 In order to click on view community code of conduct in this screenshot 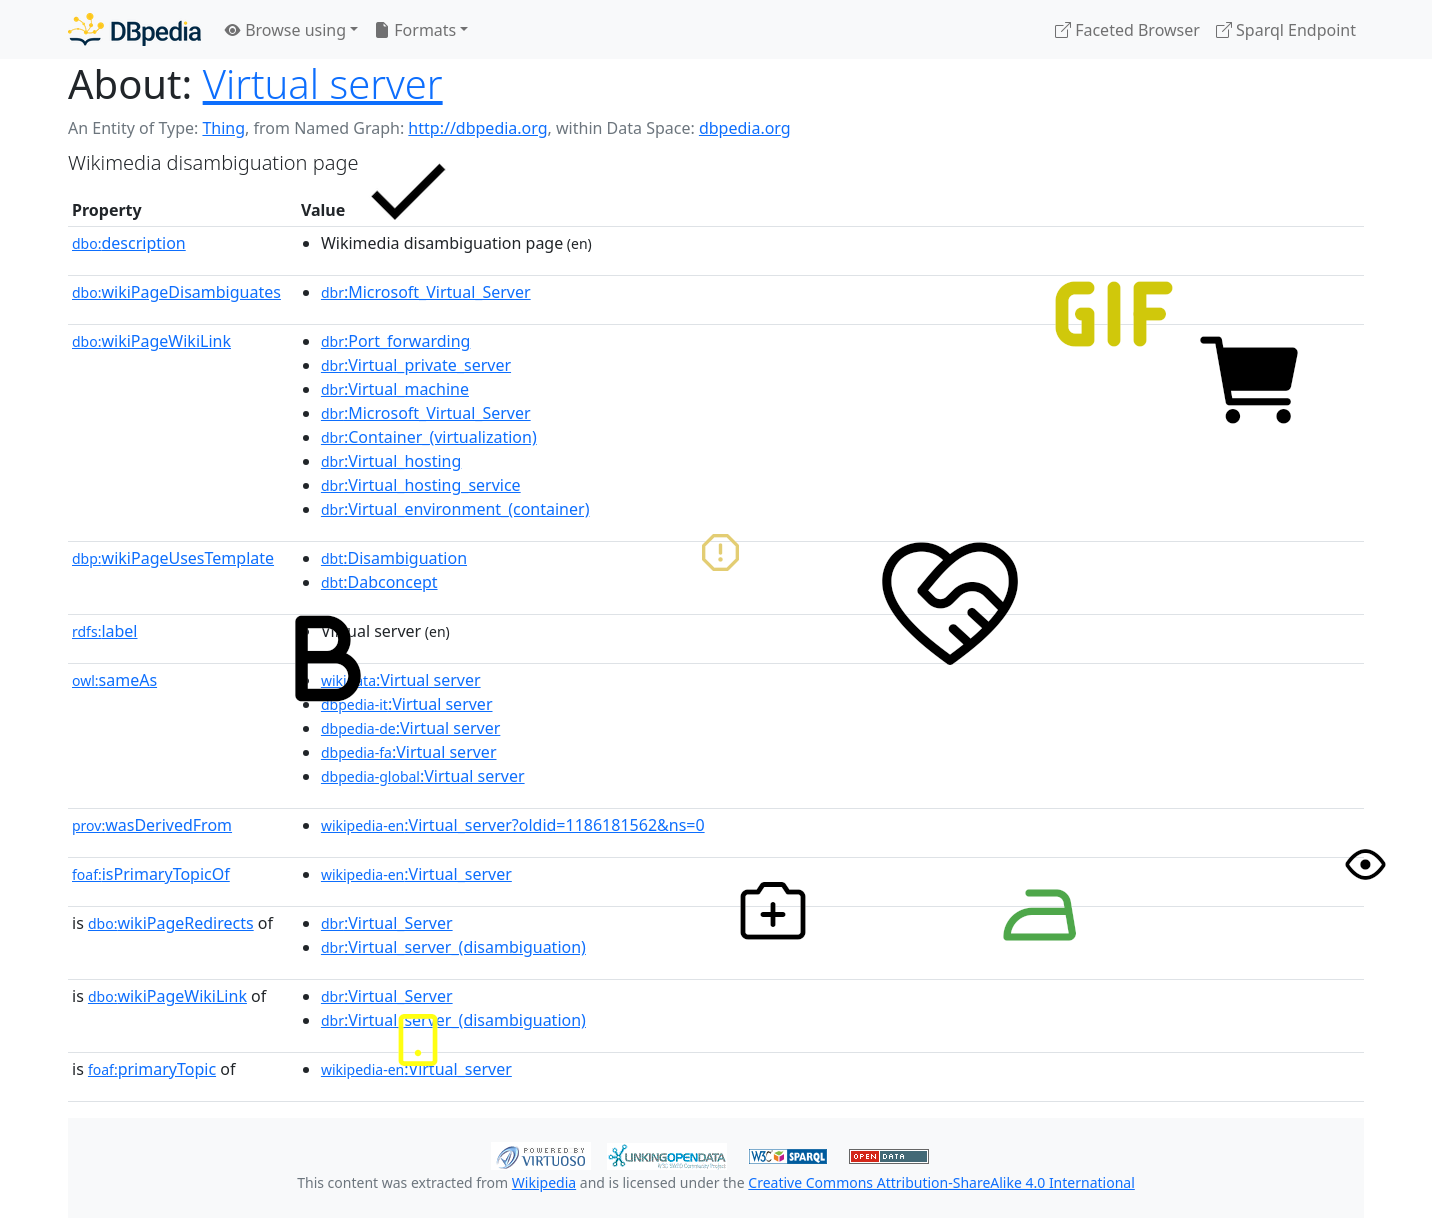, I will do `click(950, 601)`.